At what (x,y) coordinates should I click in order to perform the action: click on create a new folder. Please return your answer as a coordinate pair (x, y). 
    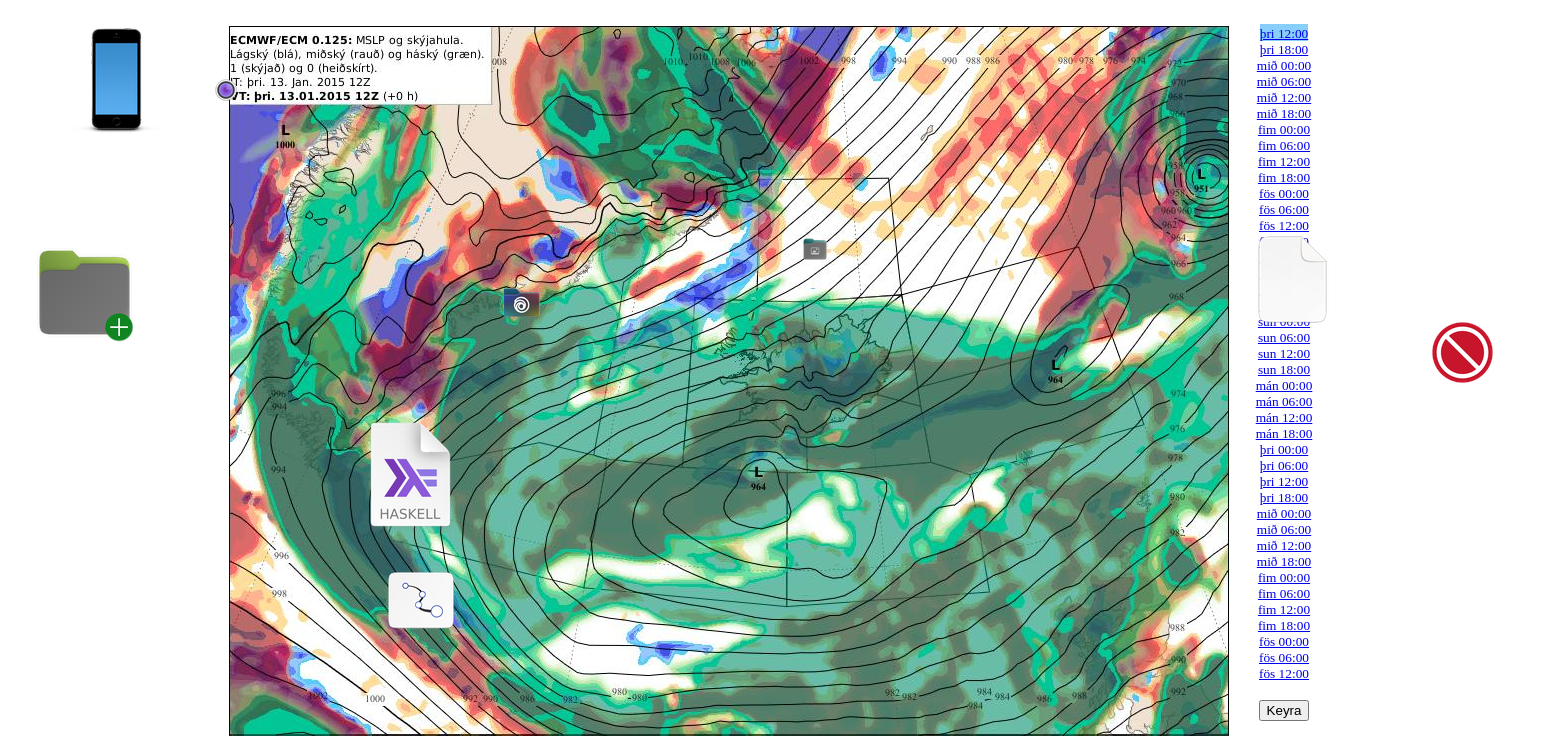
    Looking at the image, I should click on (84, 292).